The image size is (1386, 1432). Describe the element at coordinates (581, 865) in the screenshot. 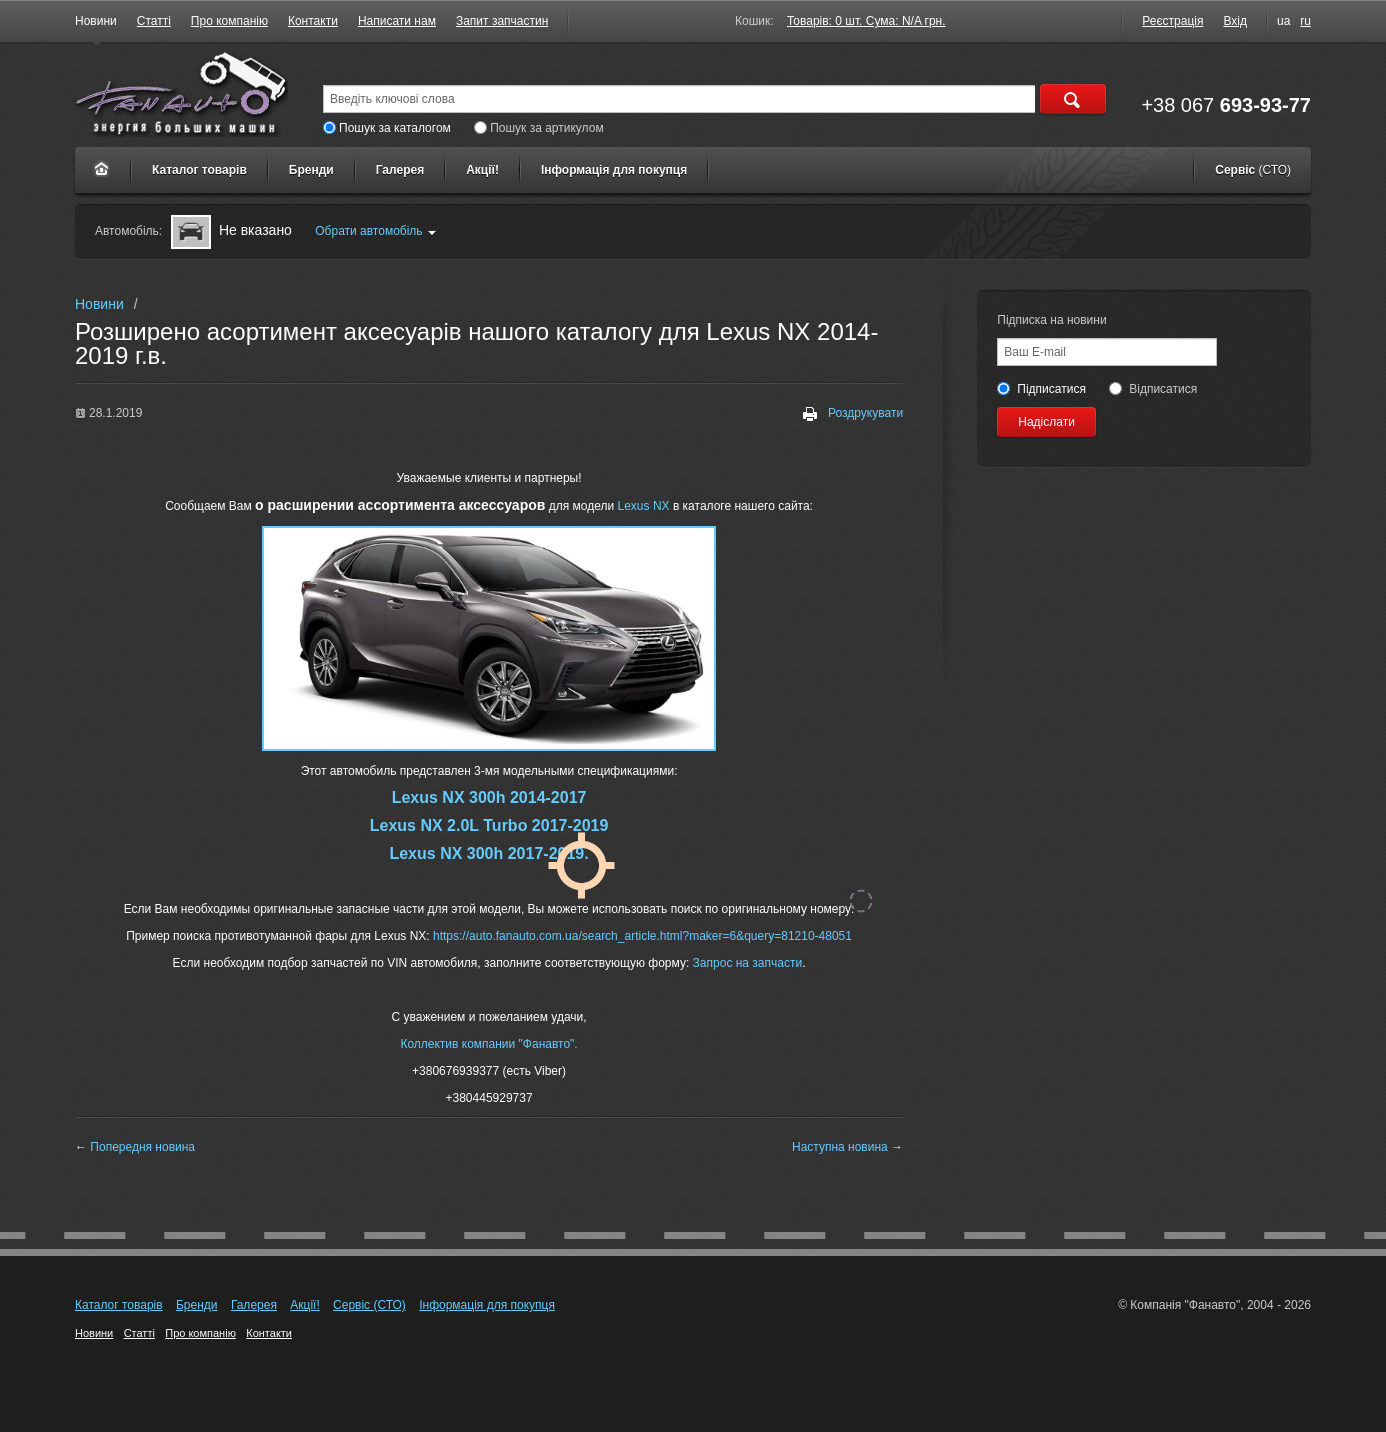

I see `find my current location` at that location.